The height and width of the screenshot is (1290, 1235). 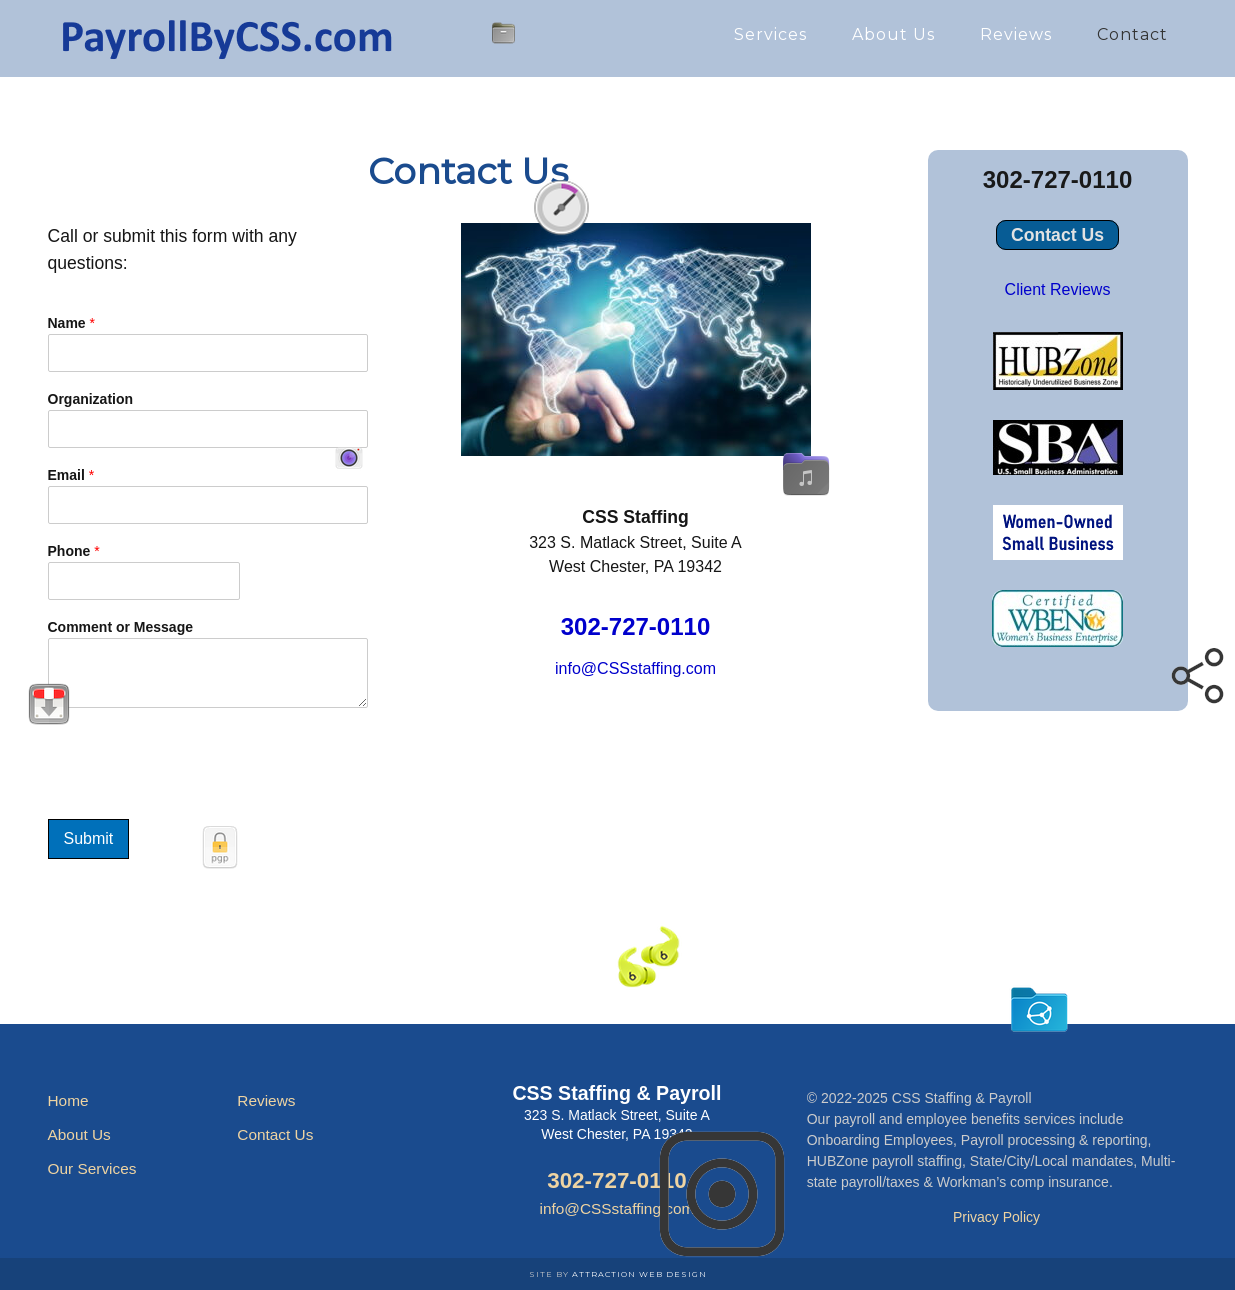 I want to click on open sysprof system profiler application, so click(x=561, y=207).